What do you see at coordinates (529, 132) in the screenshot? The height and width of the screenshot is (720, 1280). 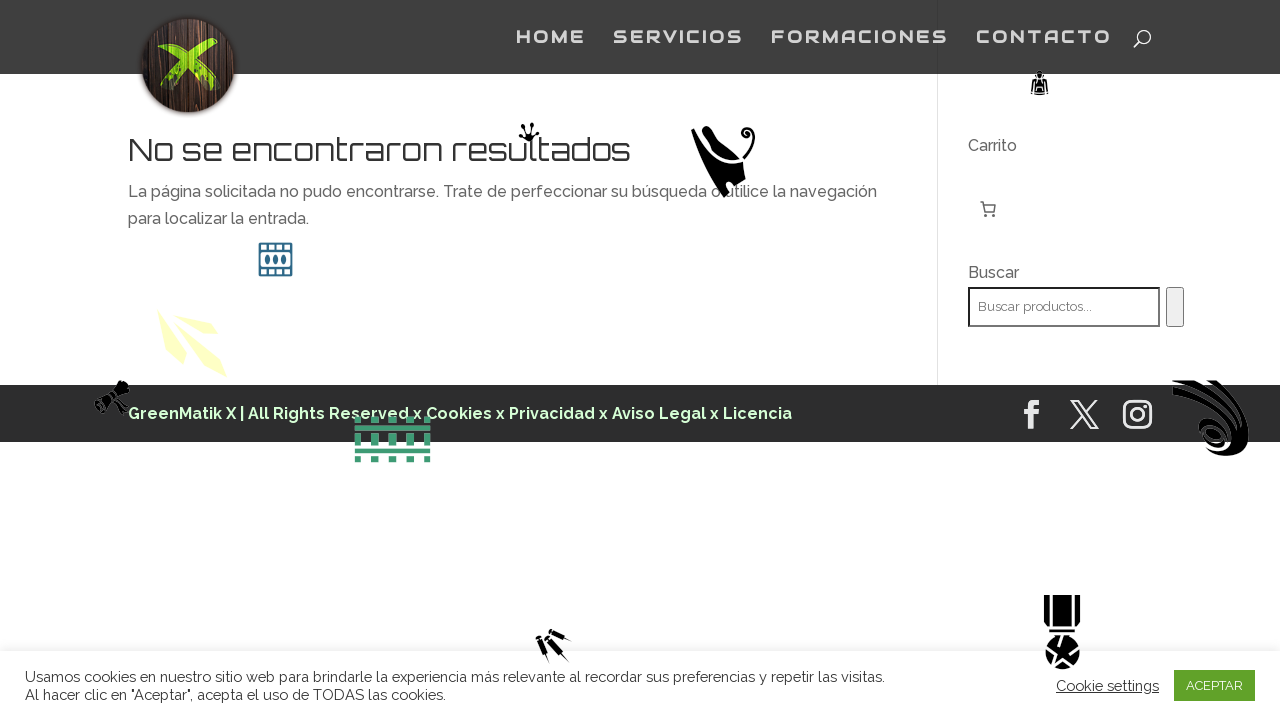 I see `amphibian or frog-related game element` at bounding box center [529, 132].